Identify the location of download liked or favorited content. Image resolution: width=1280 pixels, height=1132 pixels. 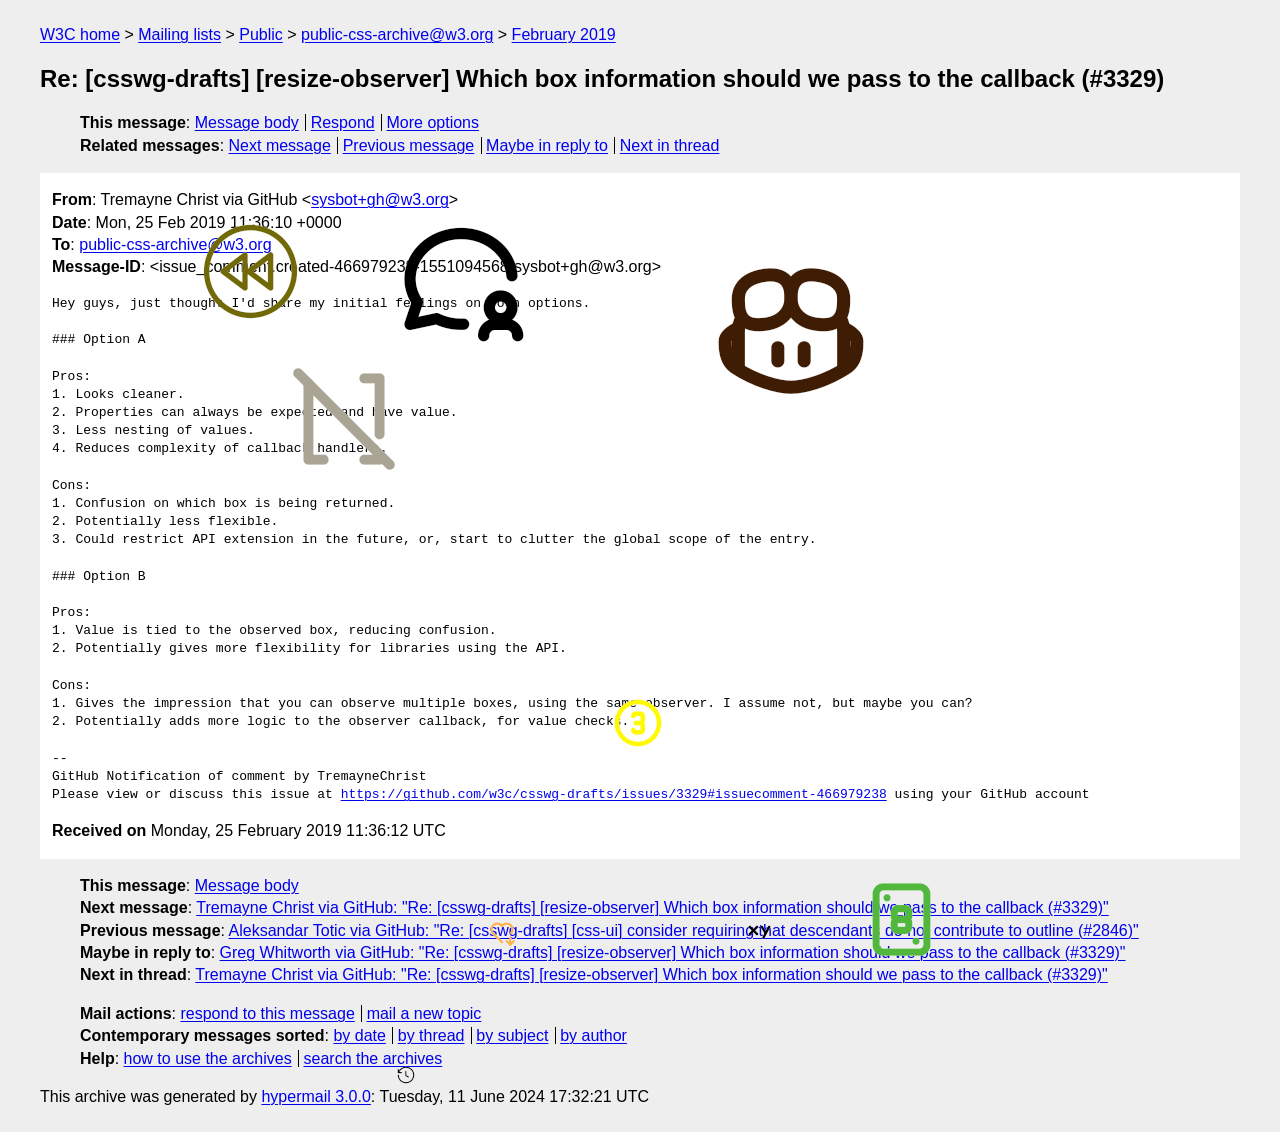
(502, 933).